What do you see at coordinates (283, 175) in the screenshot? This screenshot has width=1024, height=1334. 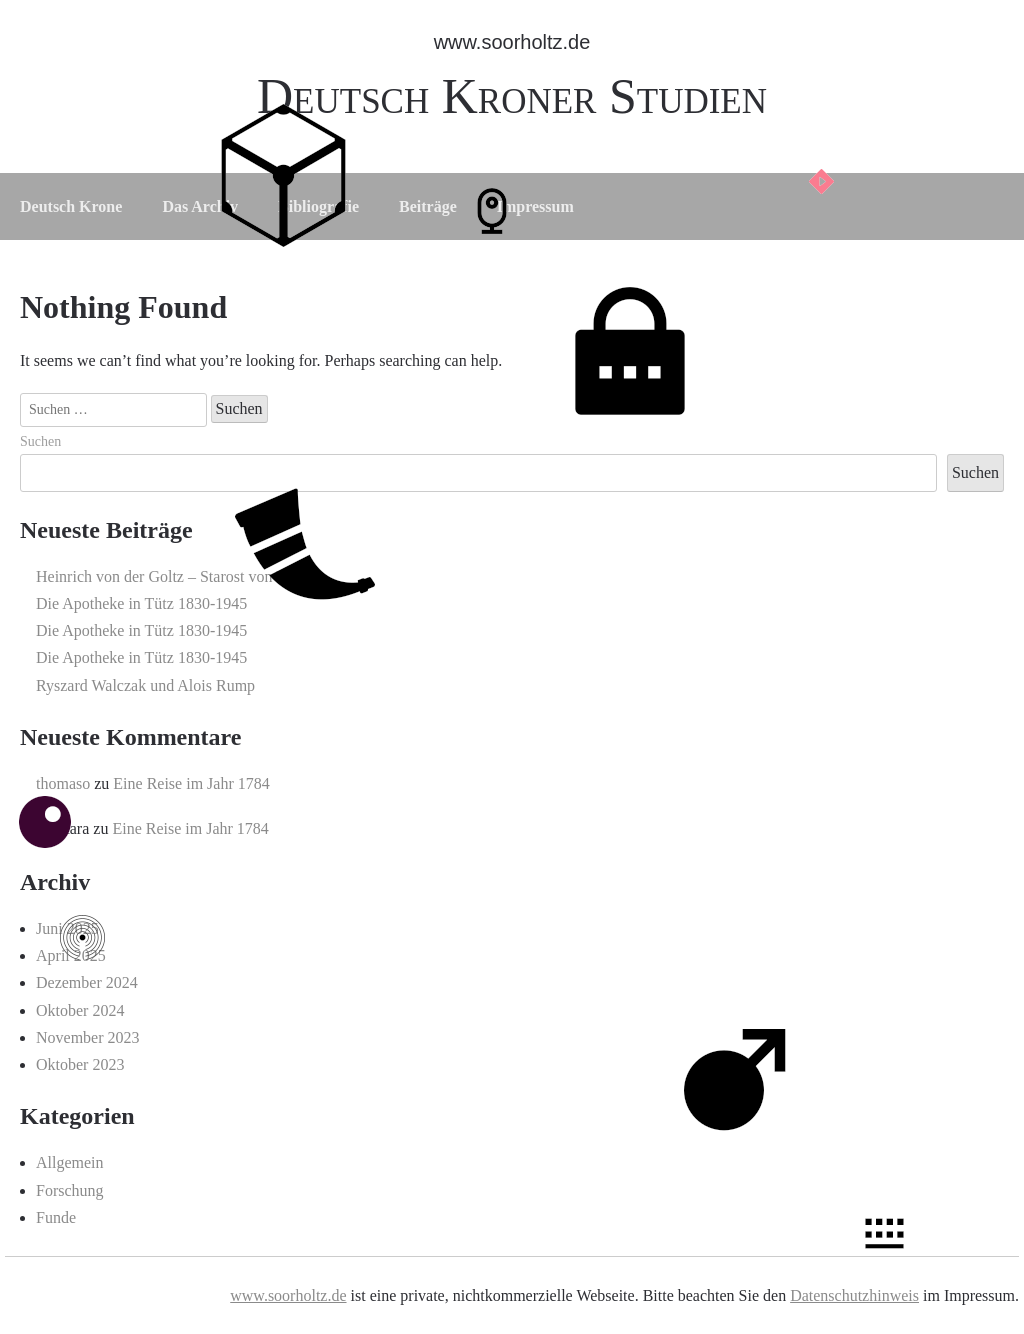 I see `IPFS (InterPlanetary File System) logo` at bounding box center [283, 175].